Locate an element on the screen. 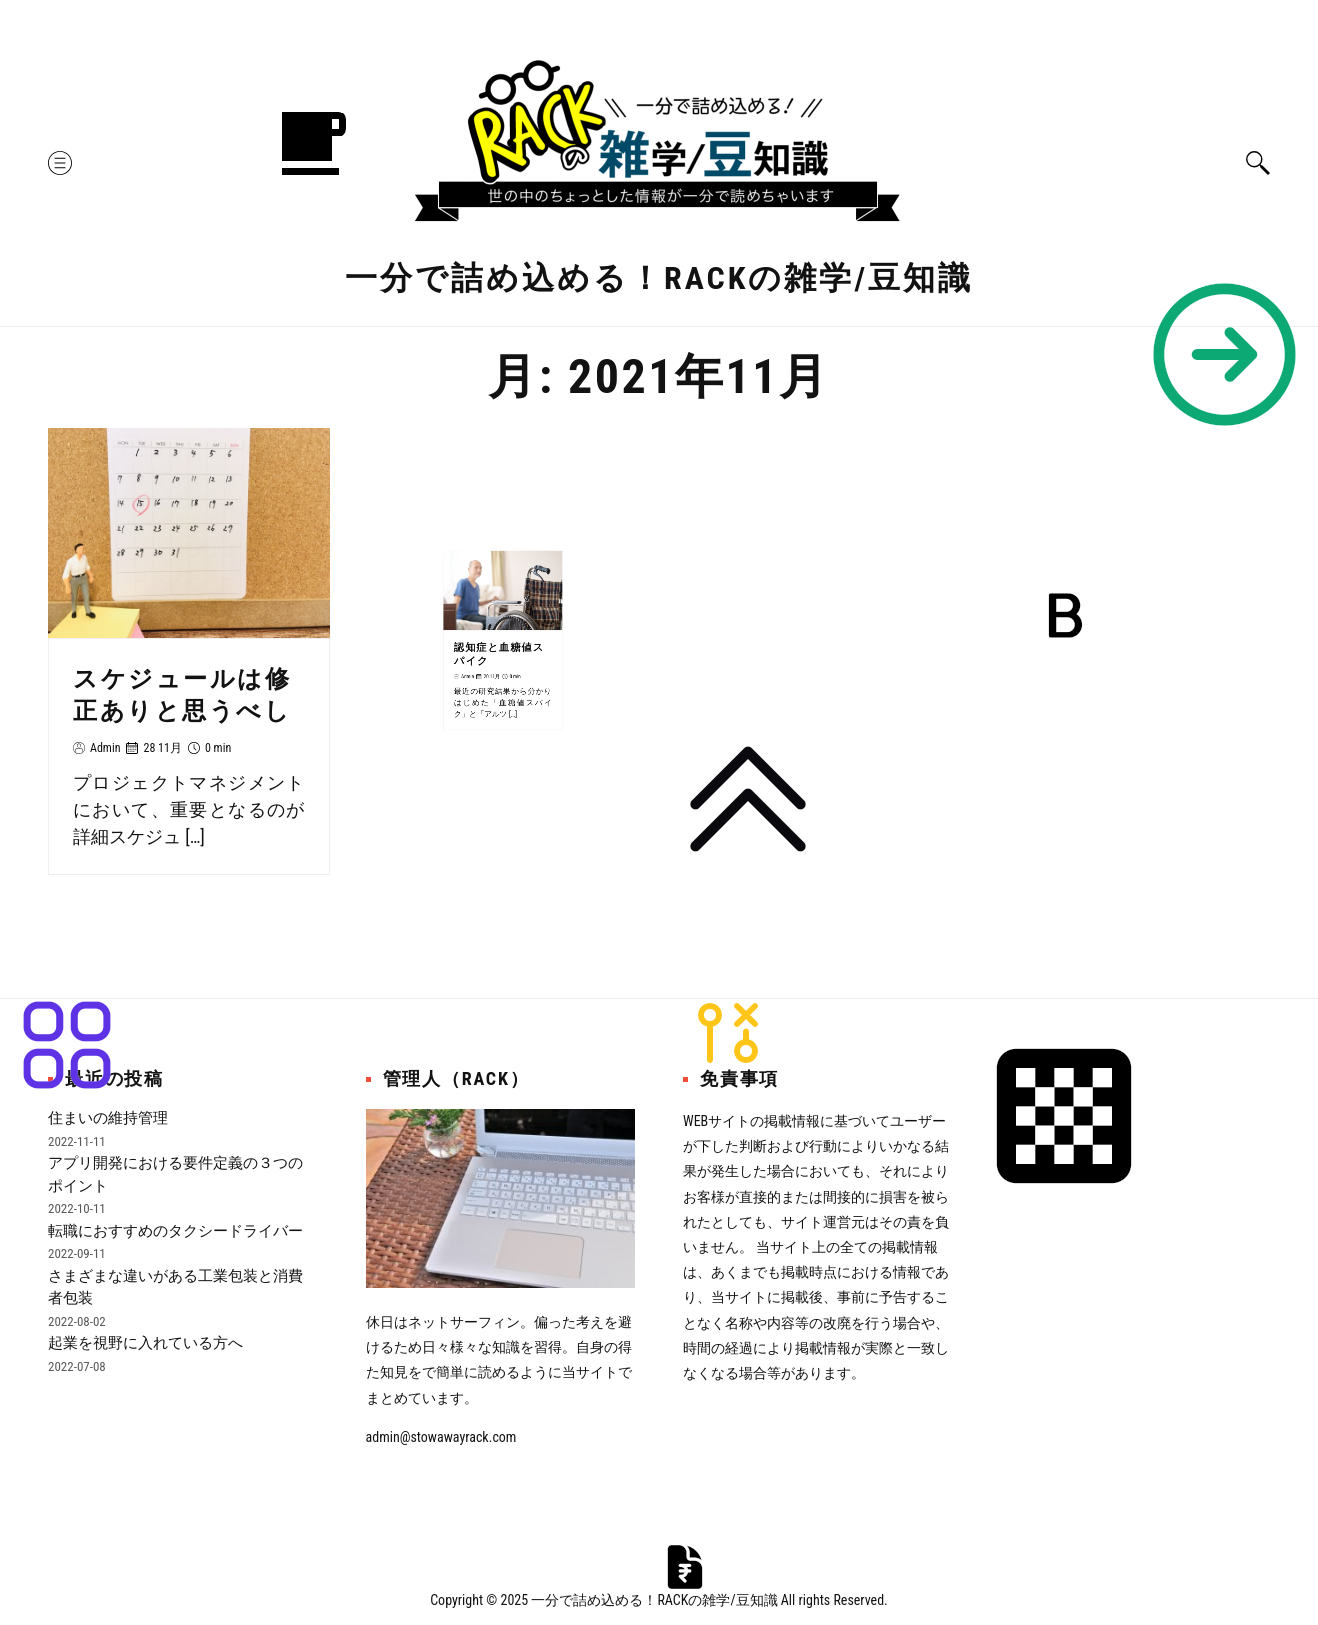 Image resolution: width=1318 pixels, height=1625 pixels. scroll to top of page is located at coordinates (748, 799).